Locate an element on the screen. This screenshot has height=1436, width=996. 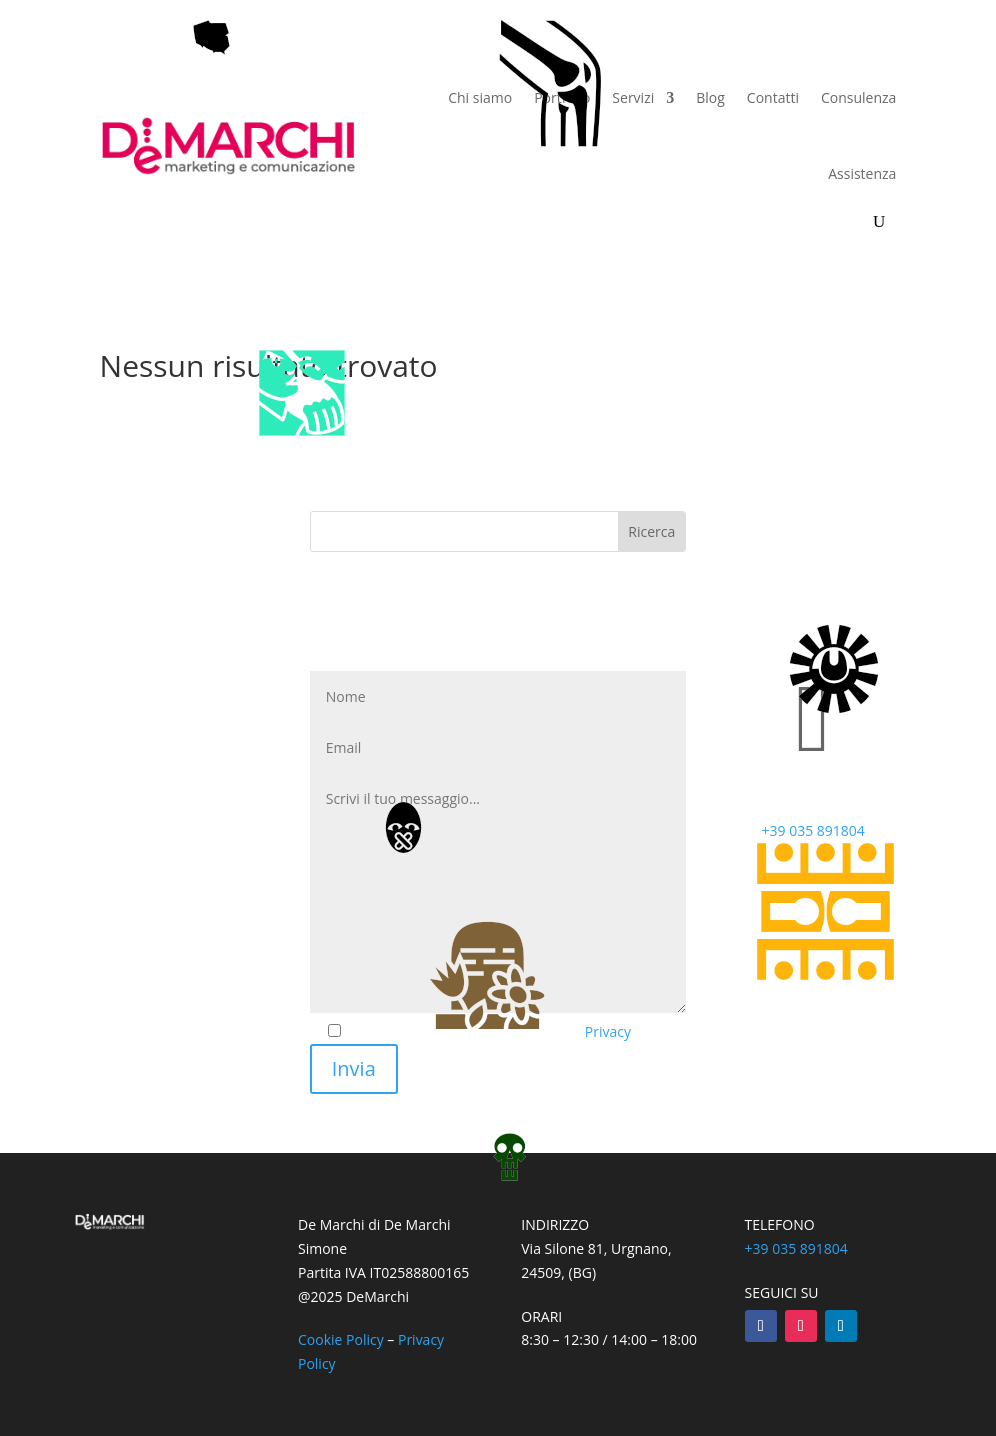
select Poland as your country or region is located at coordinates (211, 37).